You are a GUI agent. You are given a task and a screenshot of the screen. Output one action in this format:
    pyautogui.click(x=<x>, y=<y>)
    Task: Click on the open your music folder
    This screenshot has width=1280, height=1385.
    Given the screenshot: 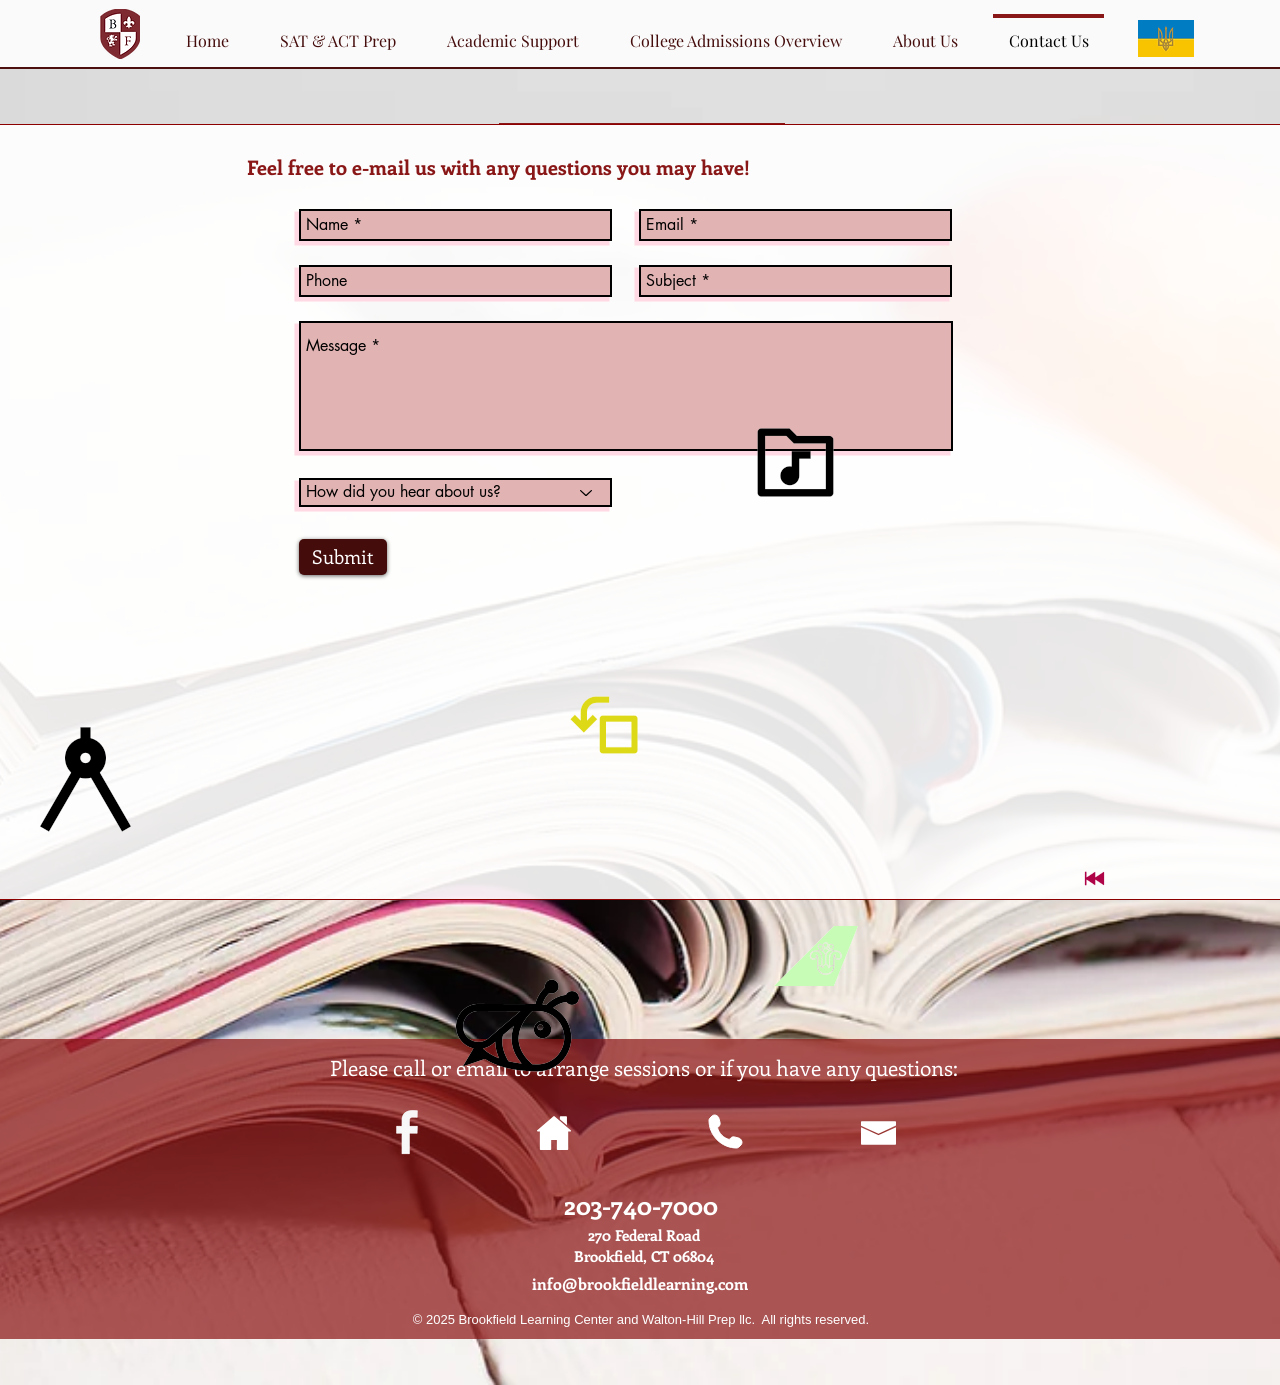 What is the action you would take?
    pyautogui.click(x=795, y=462)
    